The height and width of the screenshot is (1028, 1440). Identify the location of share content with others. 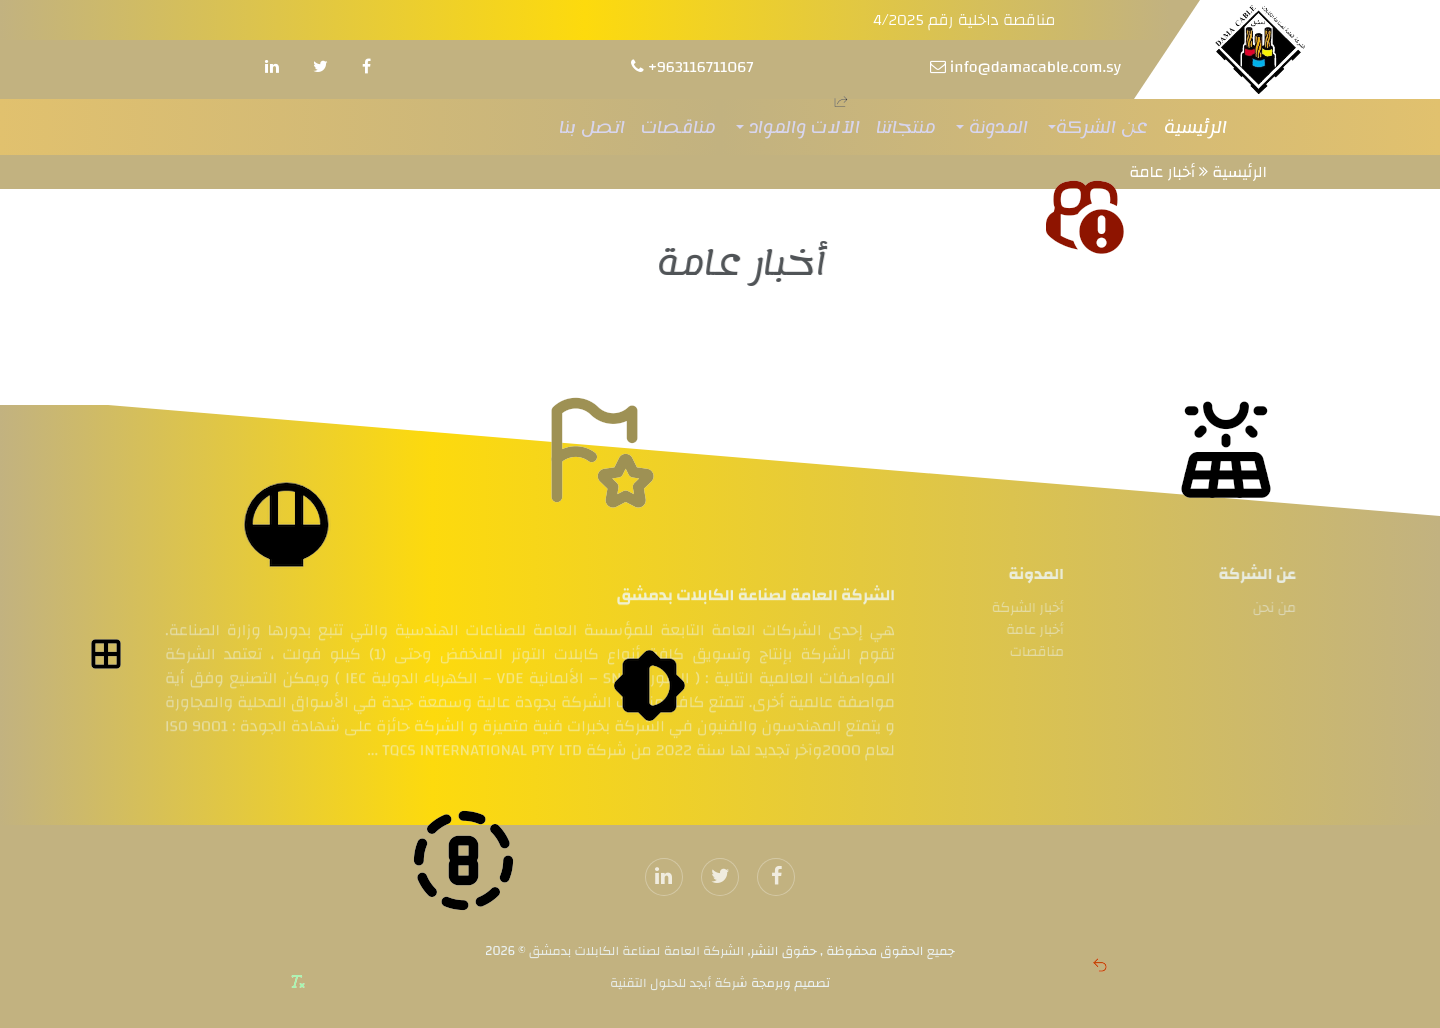
(841, 101).